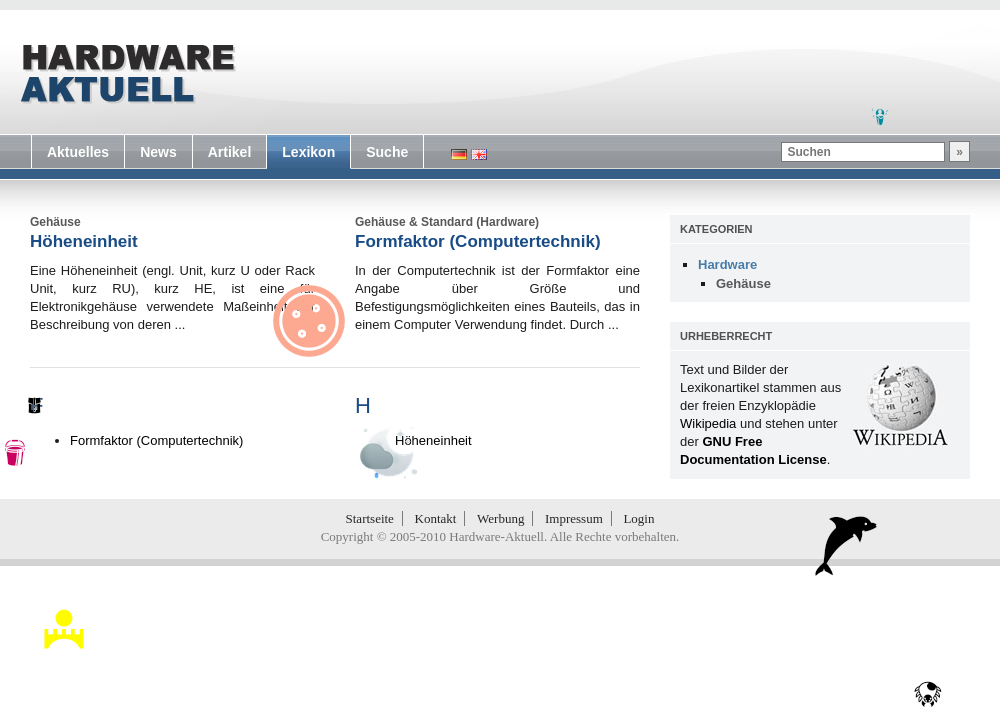 Image resolution: width=1000 pixels, height=721 pixels. What do you see at coordinates (15, 452) in the screenshot?
I see `empty inventory slot or container` at bounding box center [15, 452].